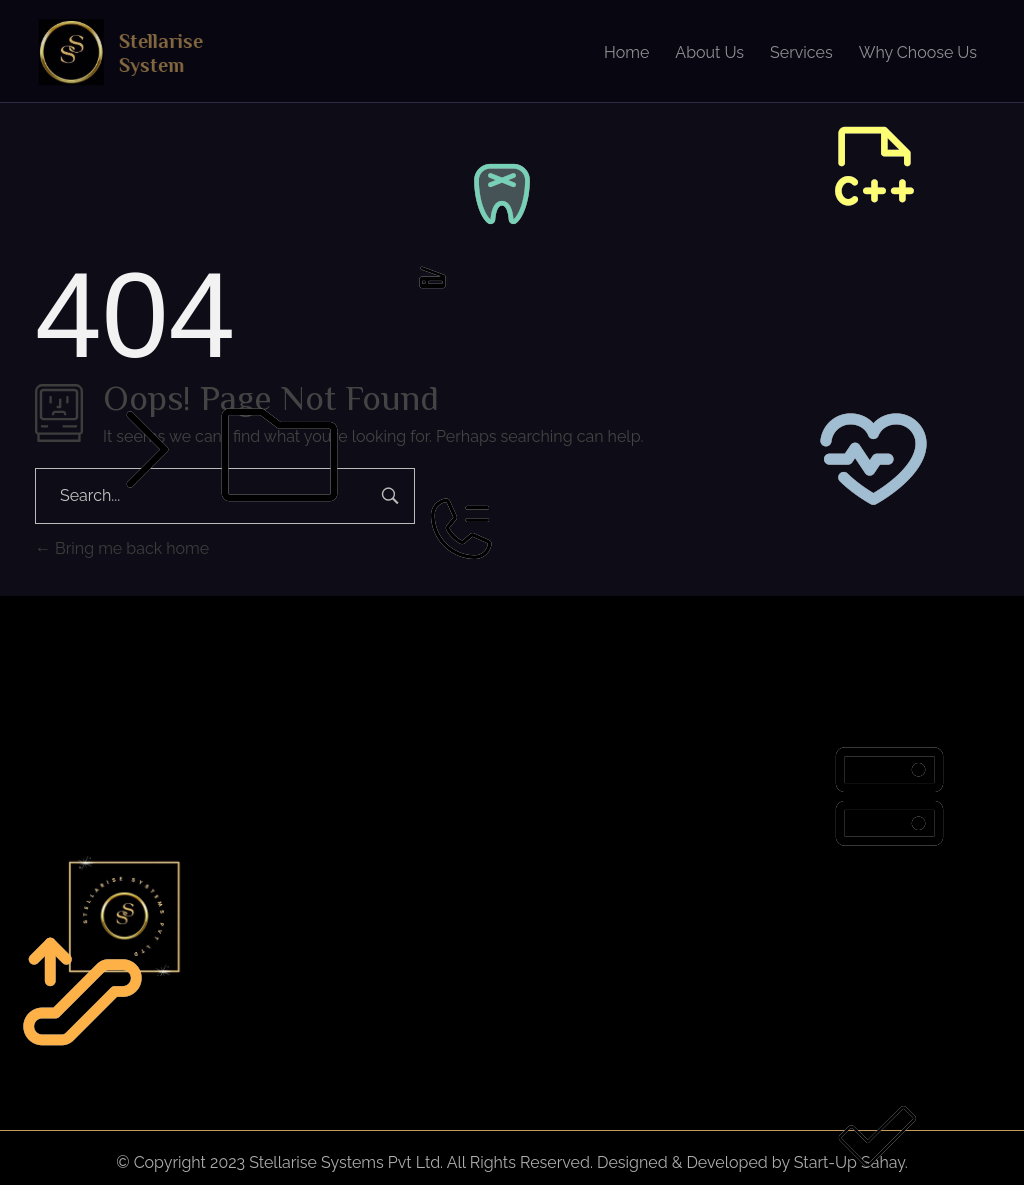 This screenshot has width=1024, height=1185. I want to click on view health or fitness data, so click(873, 455).